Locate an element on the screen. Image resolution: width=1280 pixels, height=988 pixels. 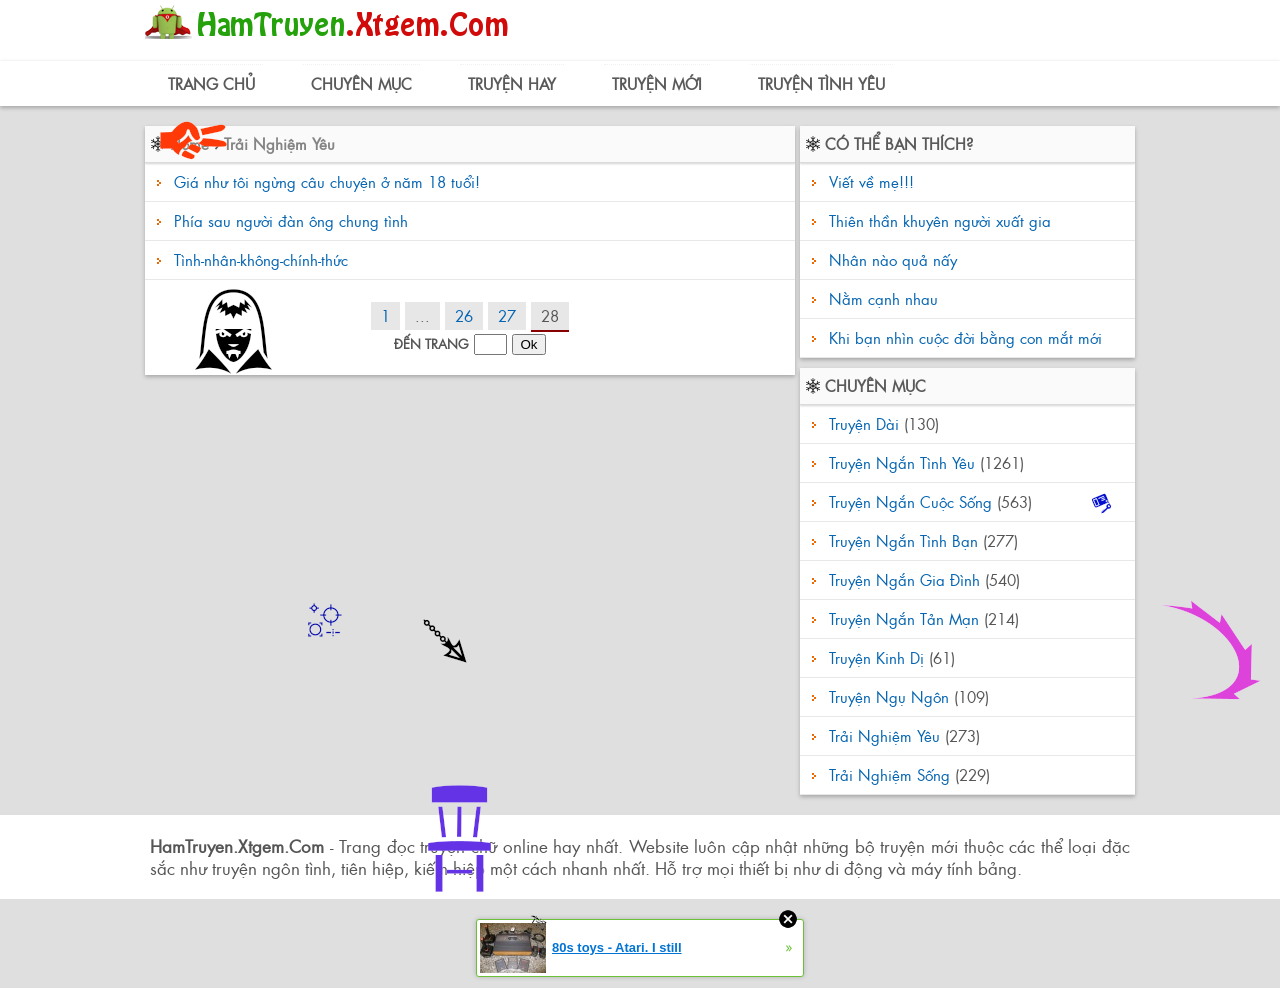
select electric whip weapon or ability is located at coordinates (1211, 650).